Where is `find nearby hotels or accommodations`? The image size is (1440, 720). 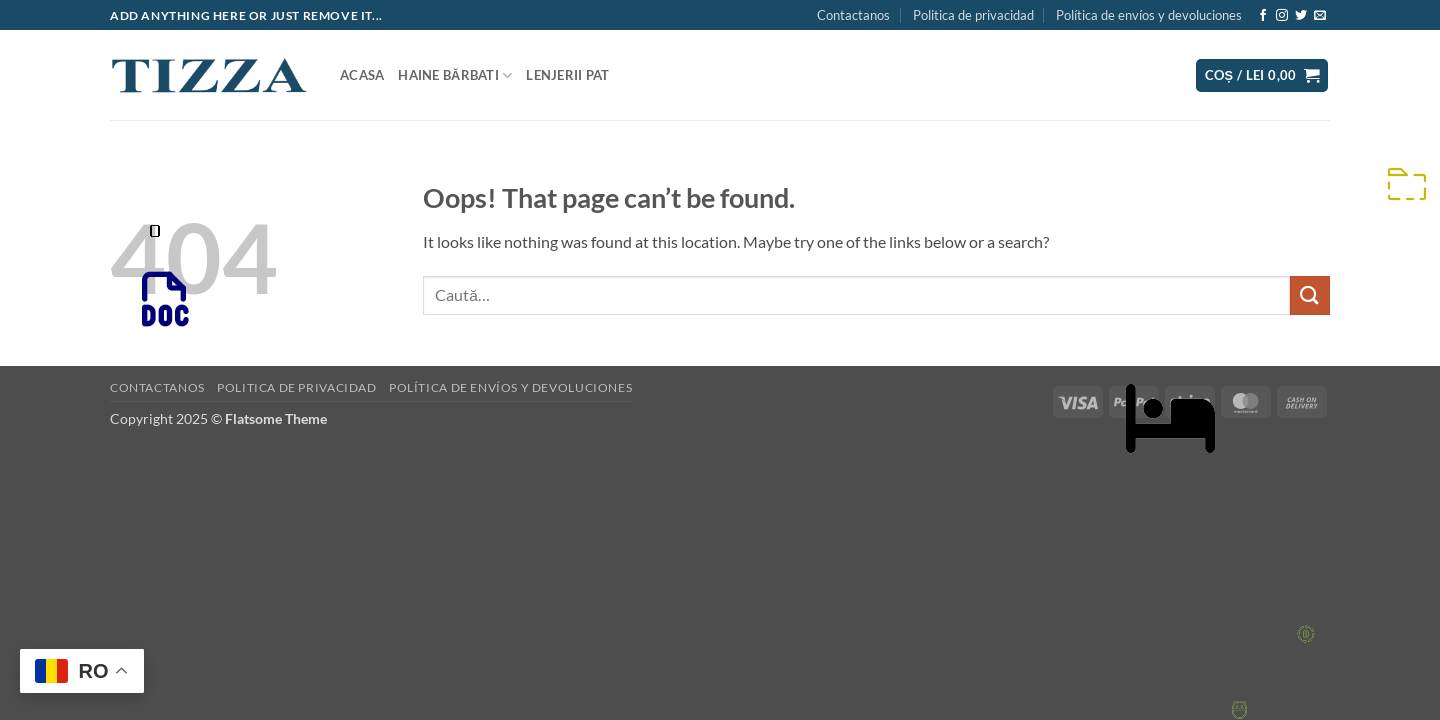 find nearby hotels or accommodations is located at coordinates (1170, 418).